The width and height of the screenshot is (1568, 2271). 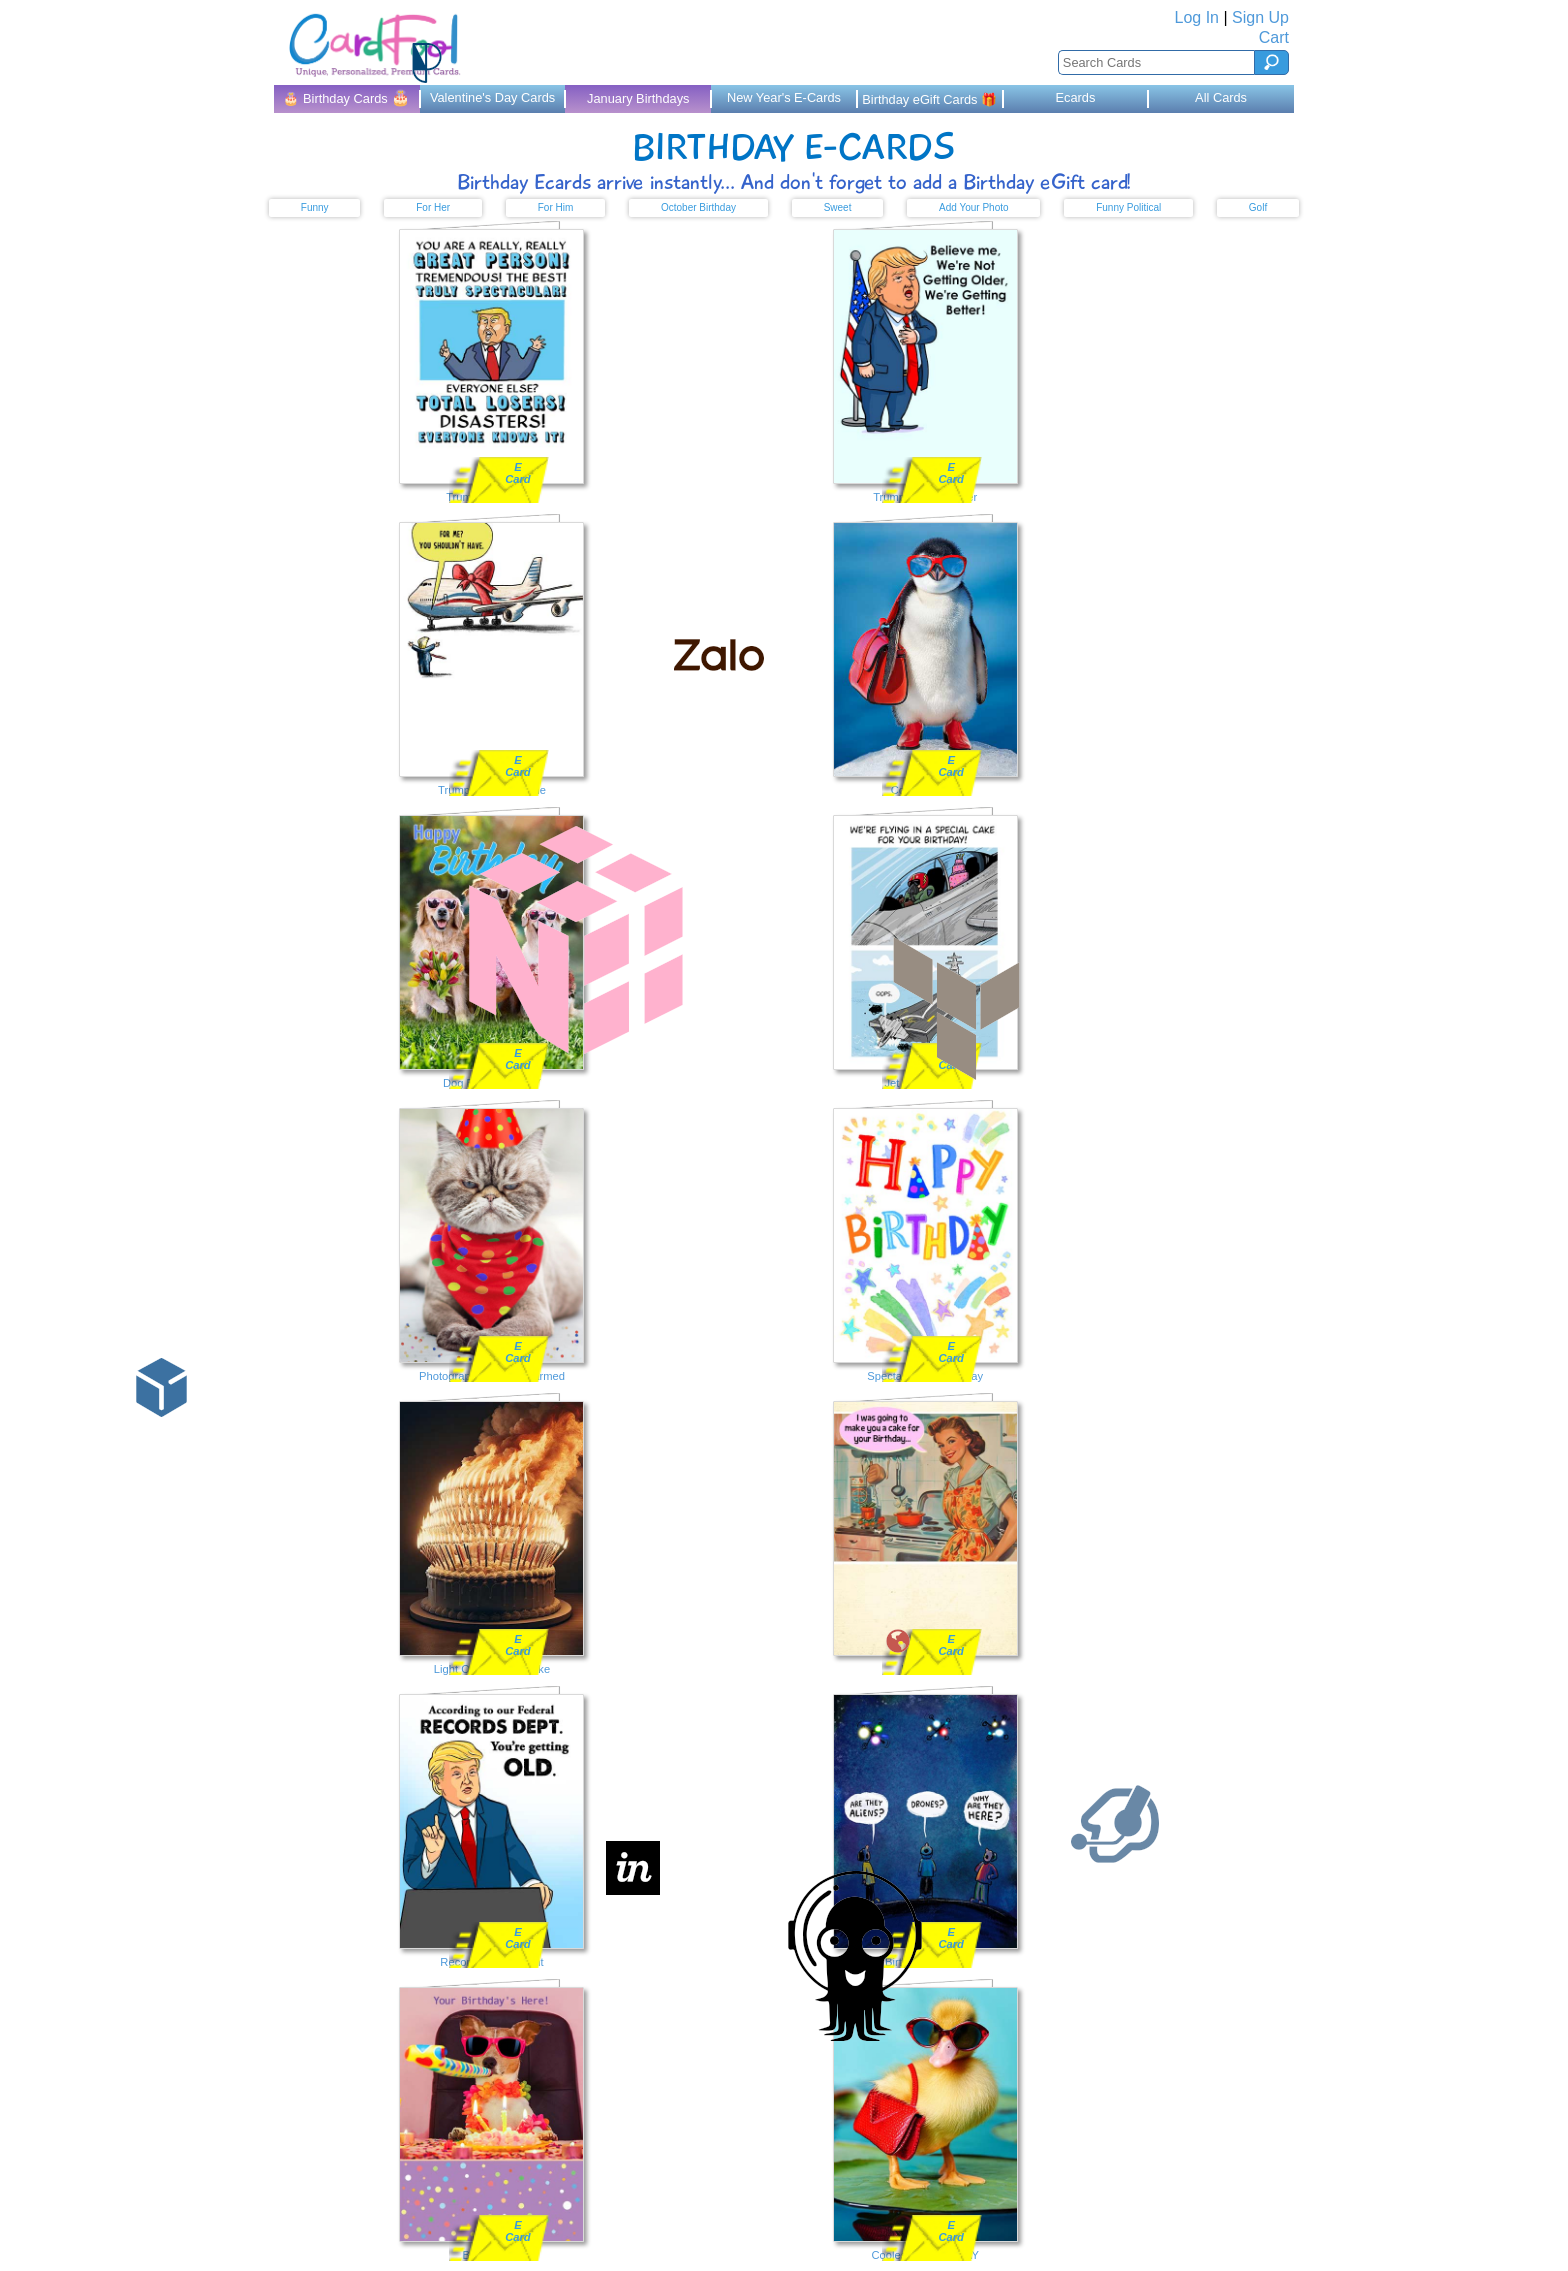 What do you see at coordinates (898, 1641) in the screenshot?
I see `view global or worldwide settings` at bounding box center [898, 1641].